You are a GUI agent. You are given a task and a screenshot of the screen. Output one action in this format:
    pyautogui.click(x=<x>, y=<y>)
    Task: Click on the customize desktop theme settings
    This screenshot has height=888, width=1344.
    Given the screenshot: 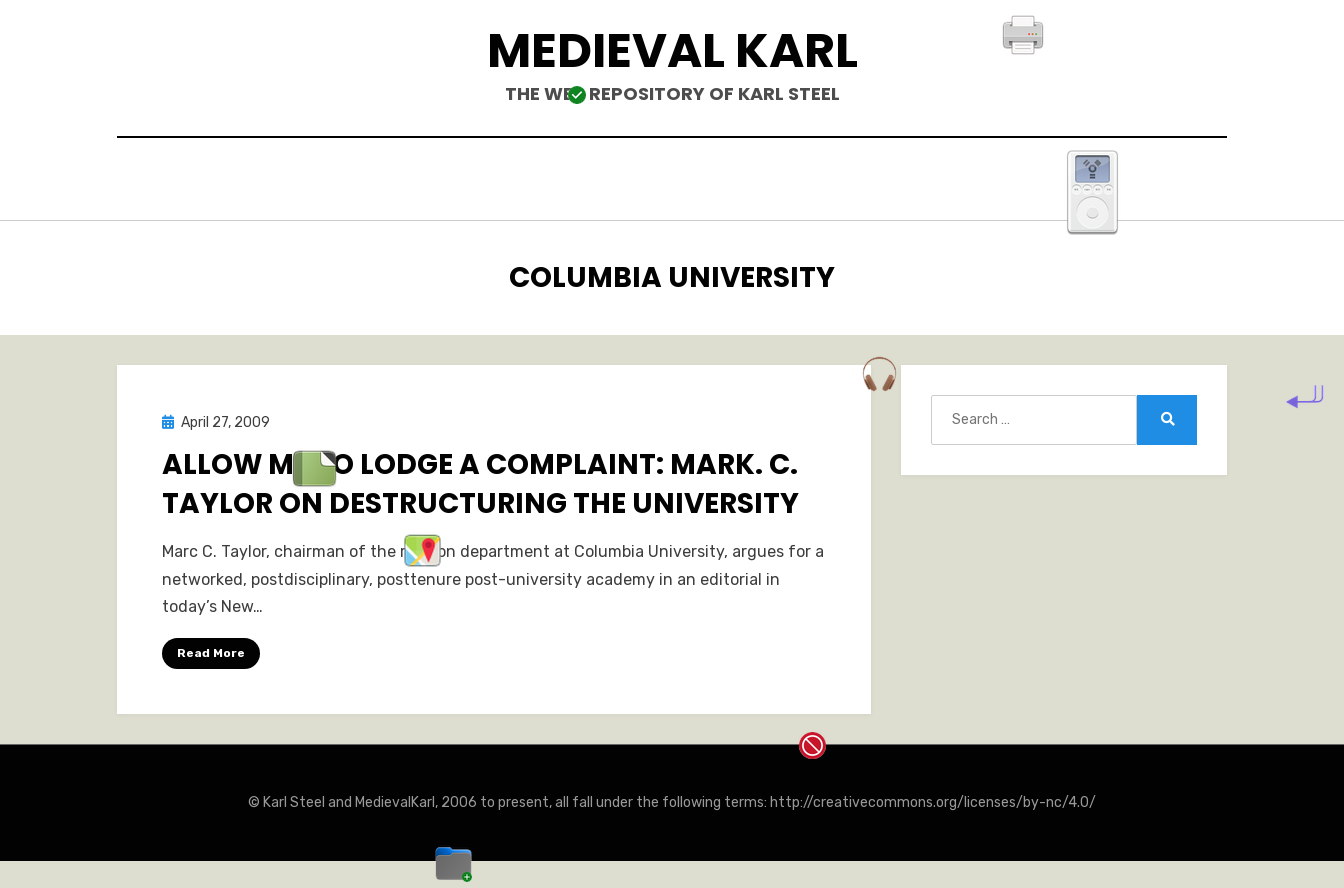 What is the action you would take?
    pyautogui.click(x=314, y=468)
    